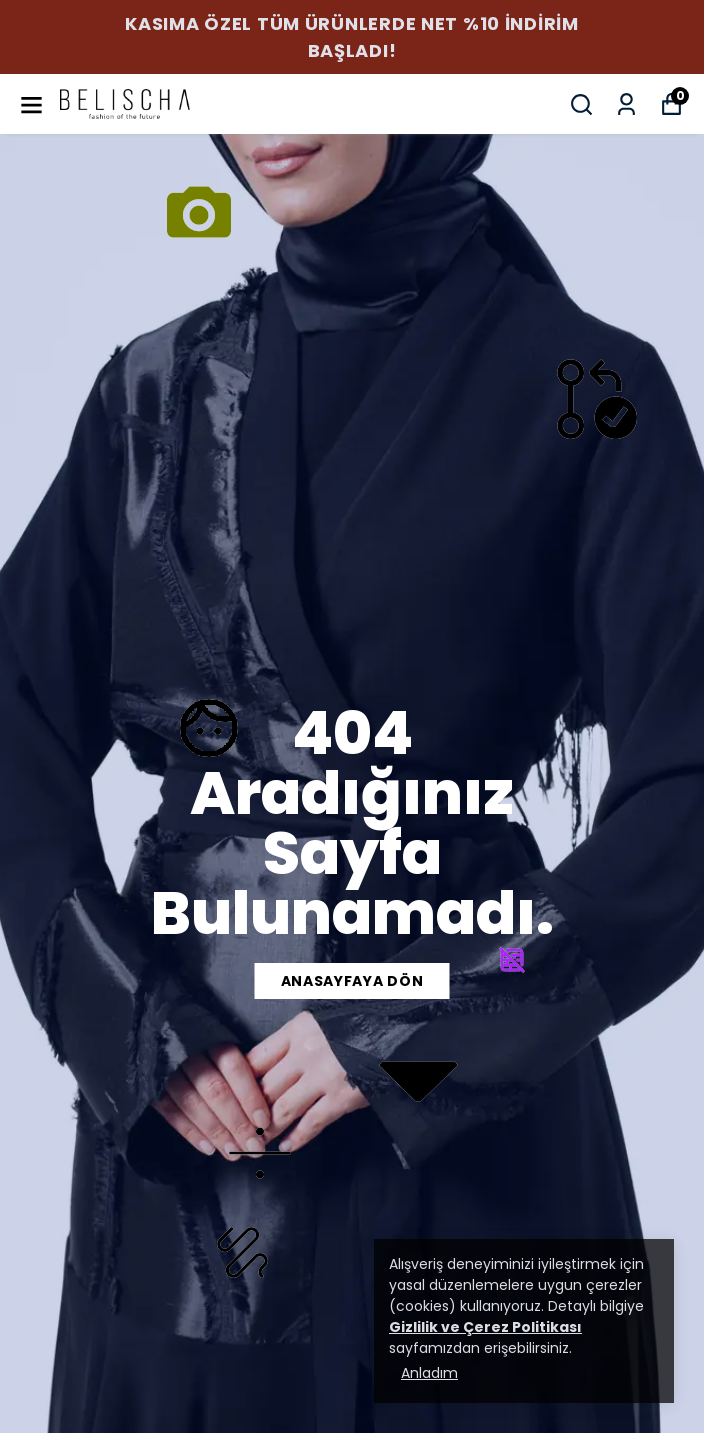 The height and width of the screenshot is (1433, 704). I want to click on perform division operation, so click(260, 1153).